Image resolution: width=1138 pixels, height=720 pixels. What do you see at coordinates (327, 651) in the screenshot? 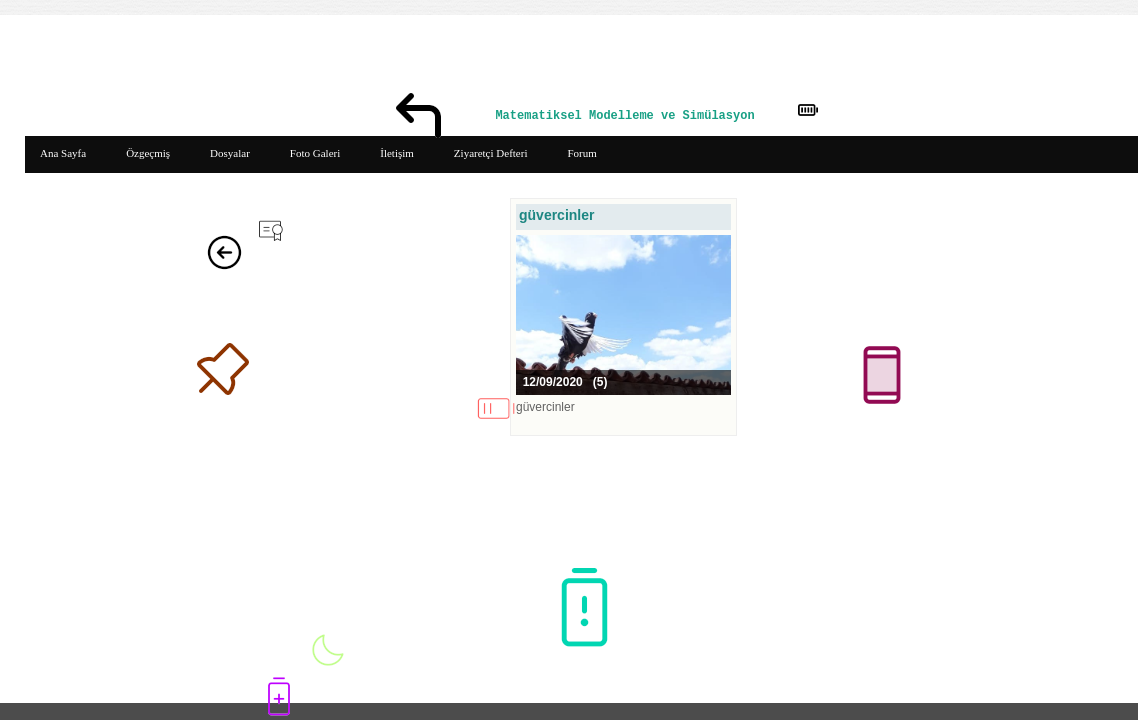
I see `toggle dark mode or night theme` at bounding box center [327, 651].